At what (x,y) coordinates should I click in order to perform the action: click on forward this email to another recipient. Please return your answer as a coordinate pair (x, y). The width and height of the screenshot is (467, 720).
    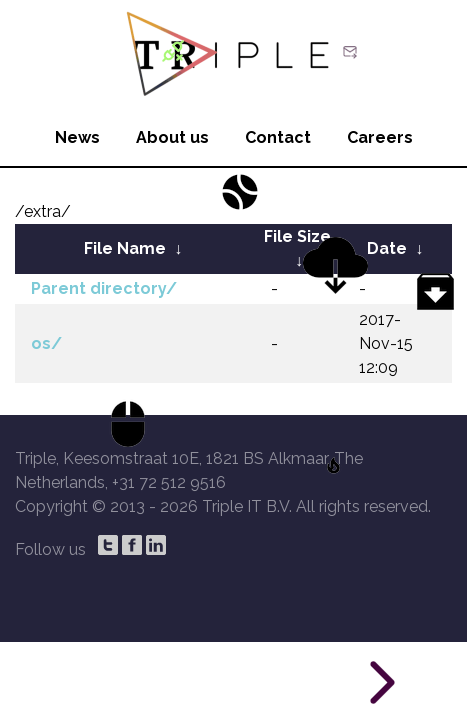
    Looking at the image, I should click on (350, 52).